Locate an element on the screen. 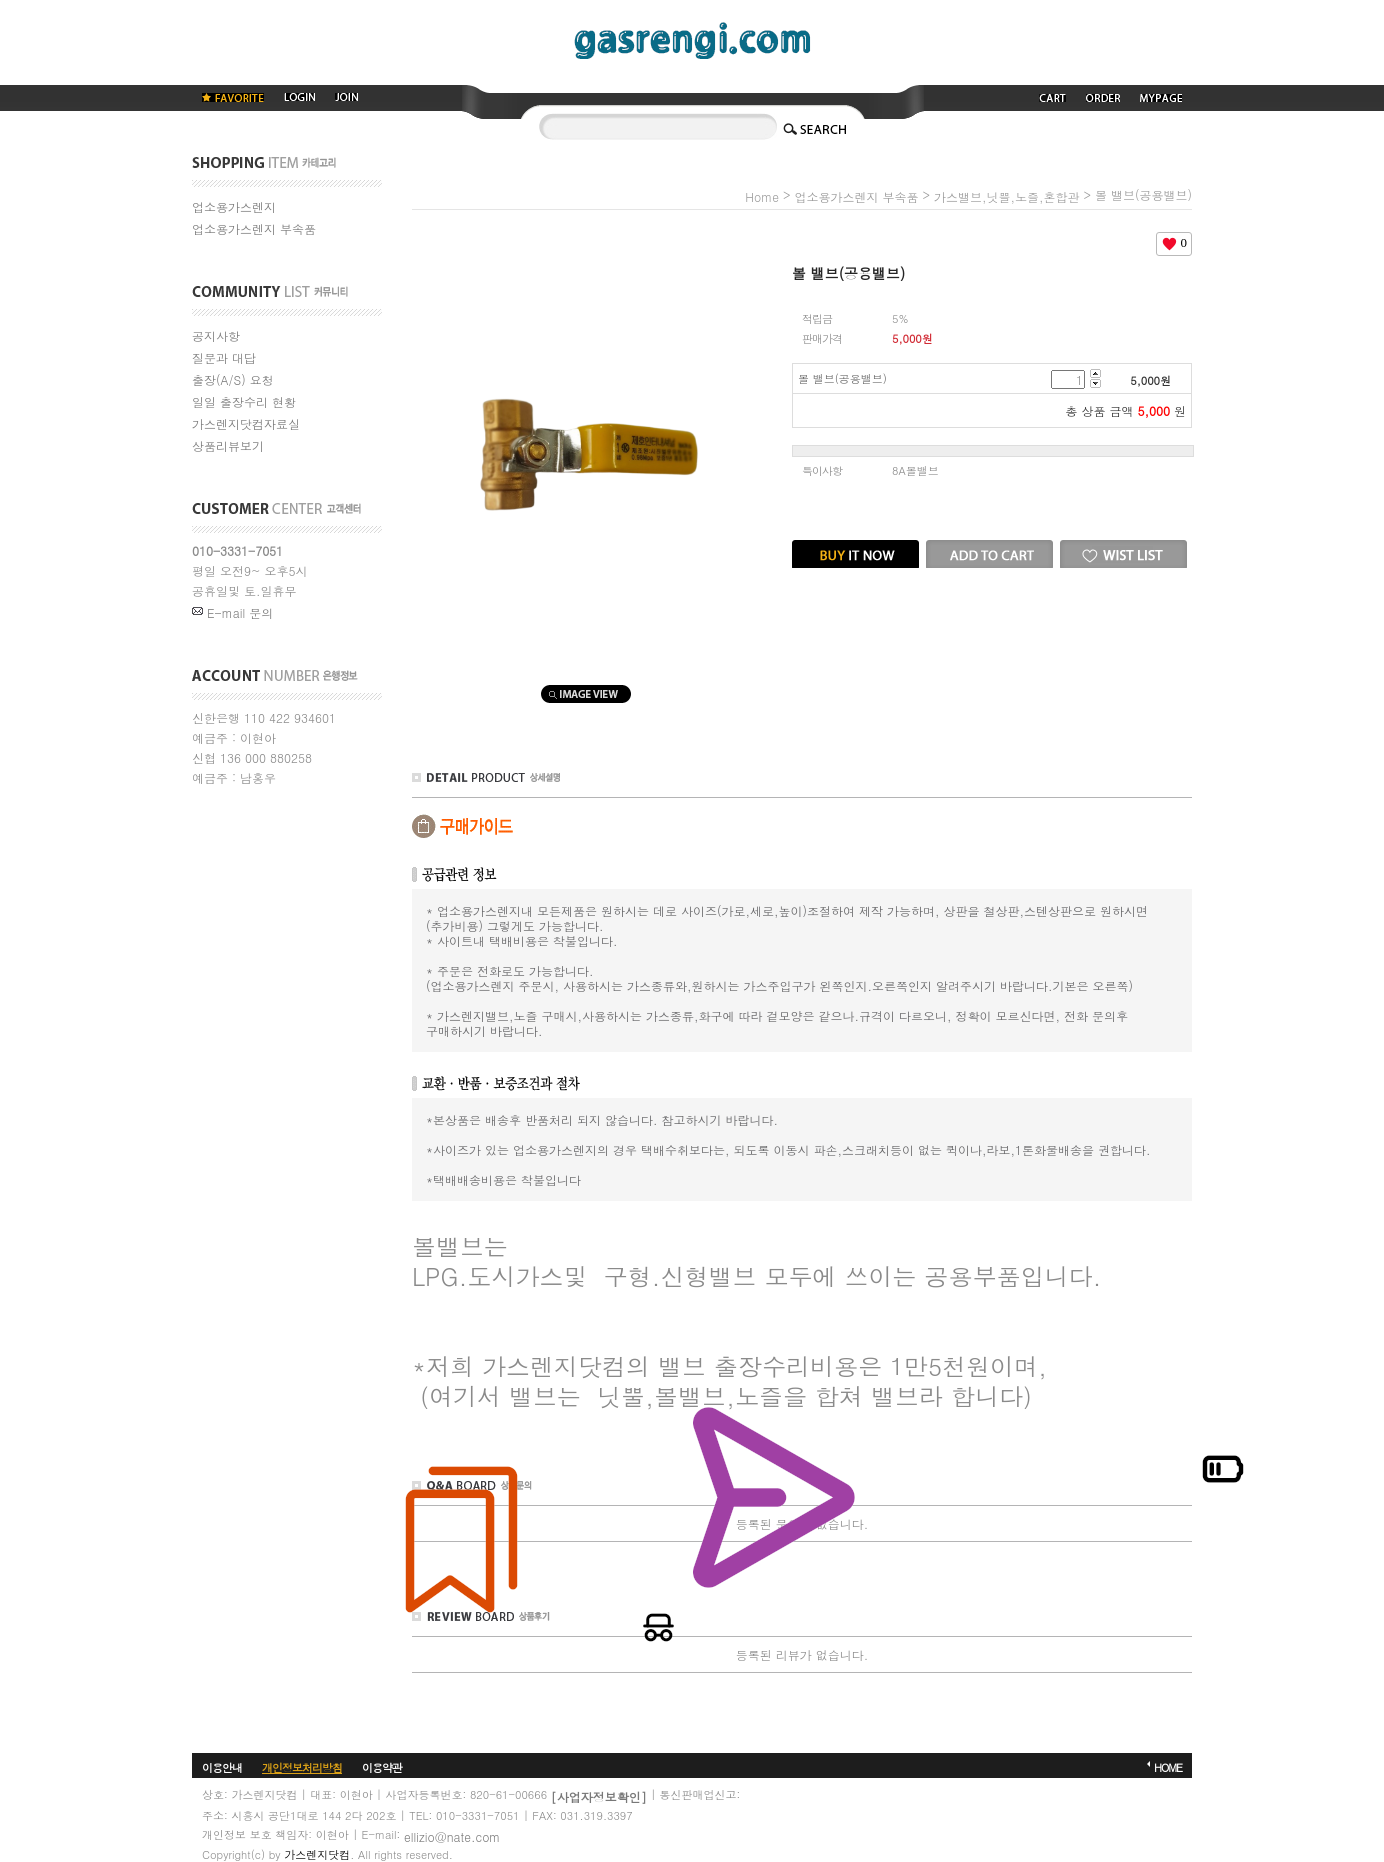  send a message is located at coordinates (764, 1497).